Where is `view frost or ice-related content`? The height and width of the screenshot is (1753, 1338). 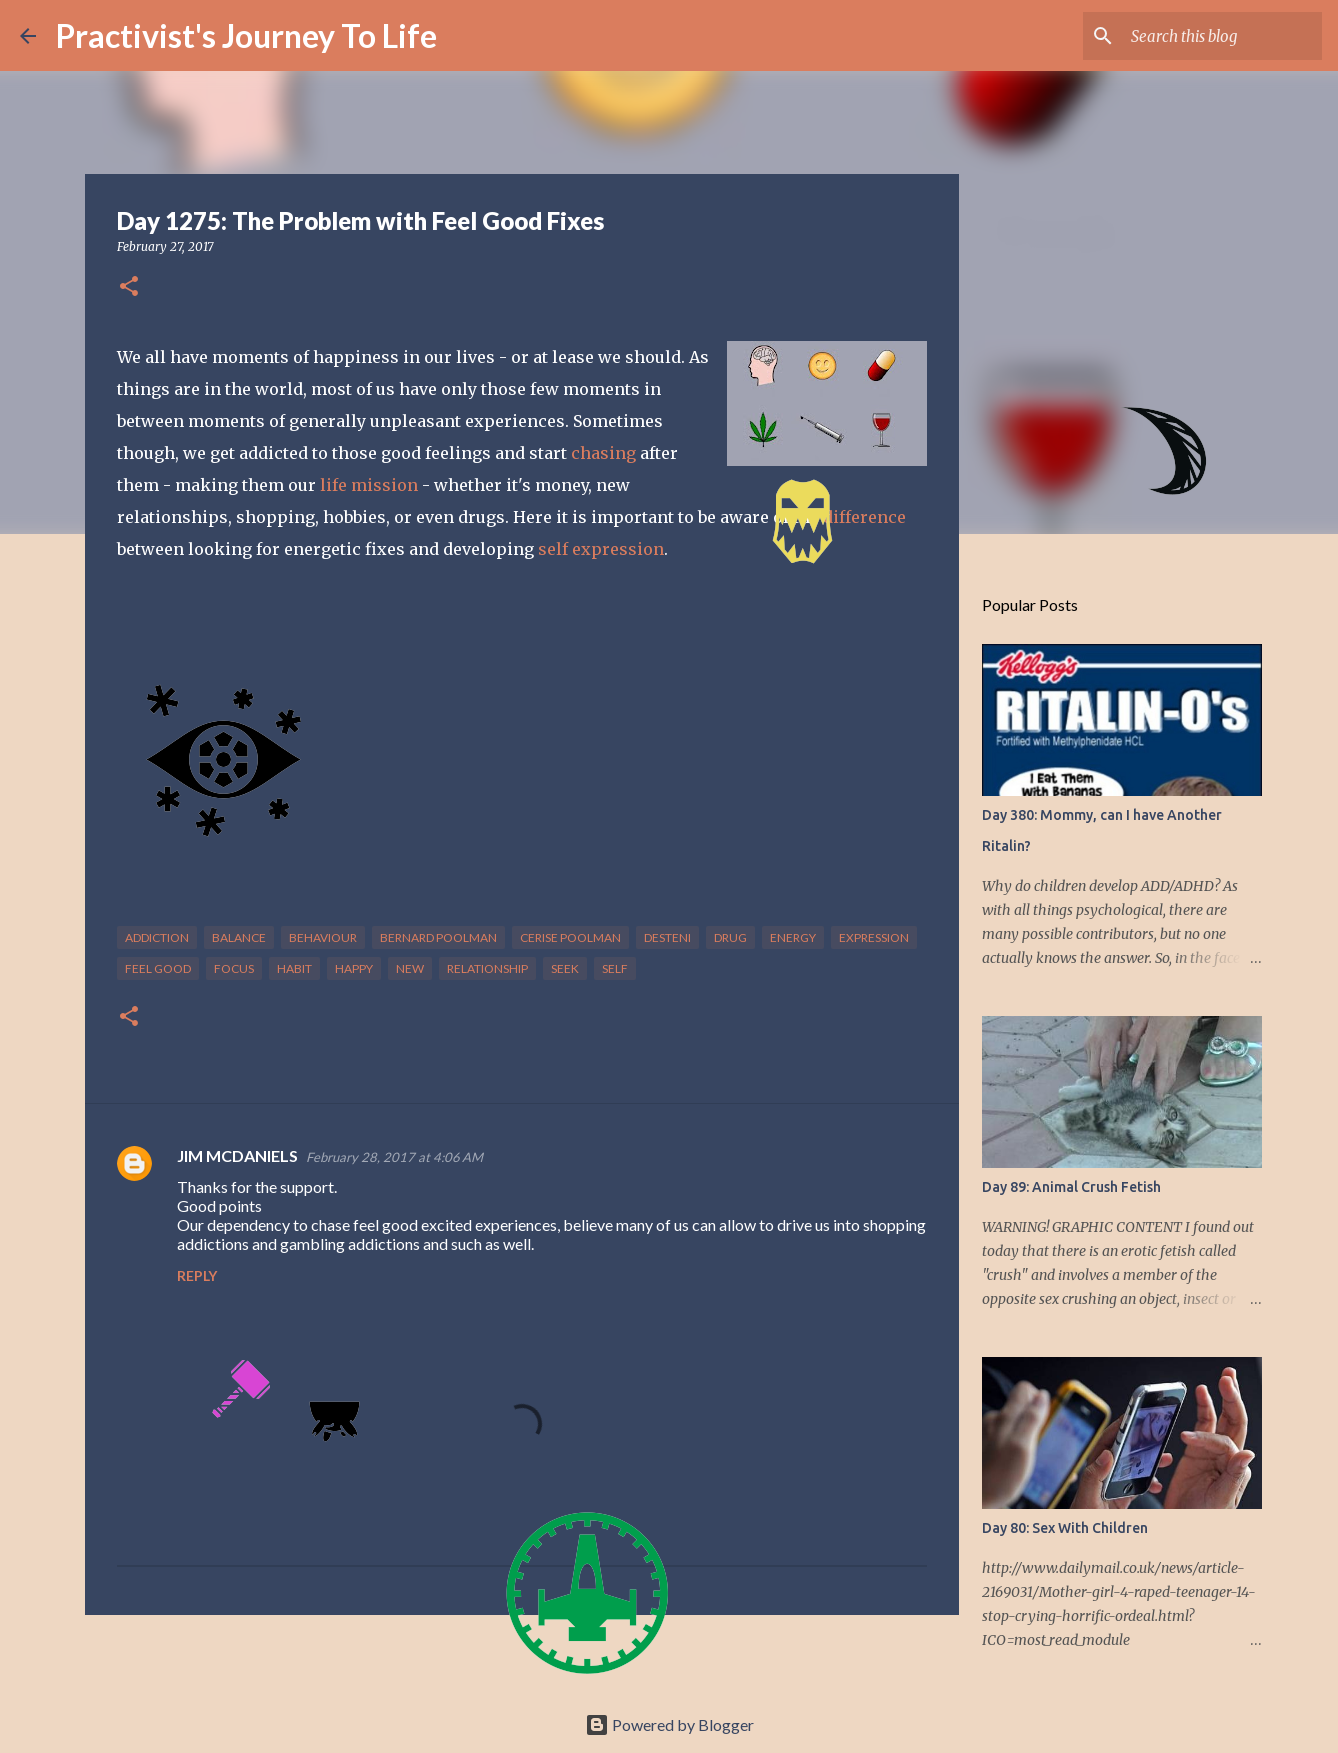 view frost or ice-related content is located at coordinates (223, 759).